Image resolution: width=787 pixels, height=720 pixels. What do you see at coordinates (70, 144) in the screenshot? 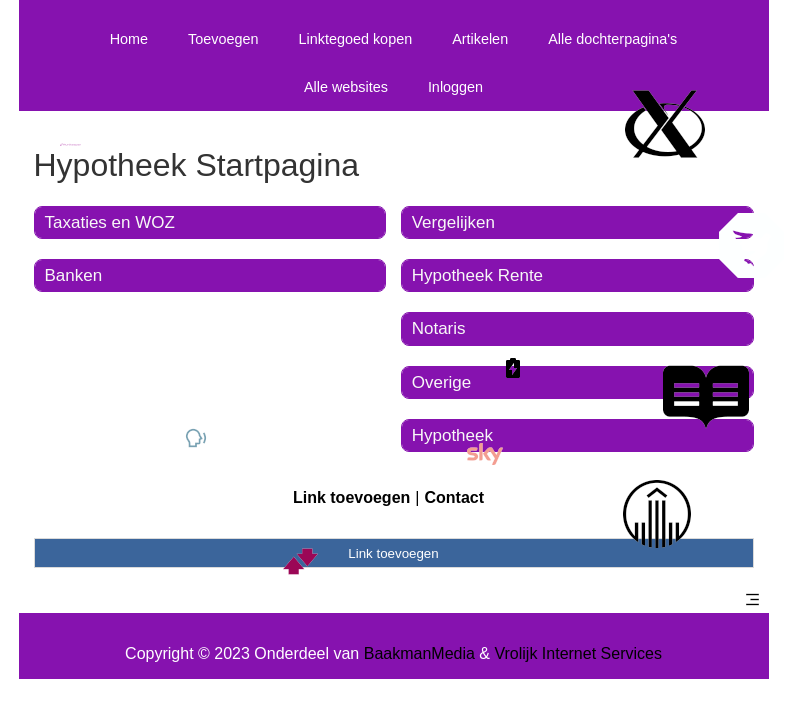
I see `open the Runkeeper fitness tracking app` at bounding box center [70, 144].